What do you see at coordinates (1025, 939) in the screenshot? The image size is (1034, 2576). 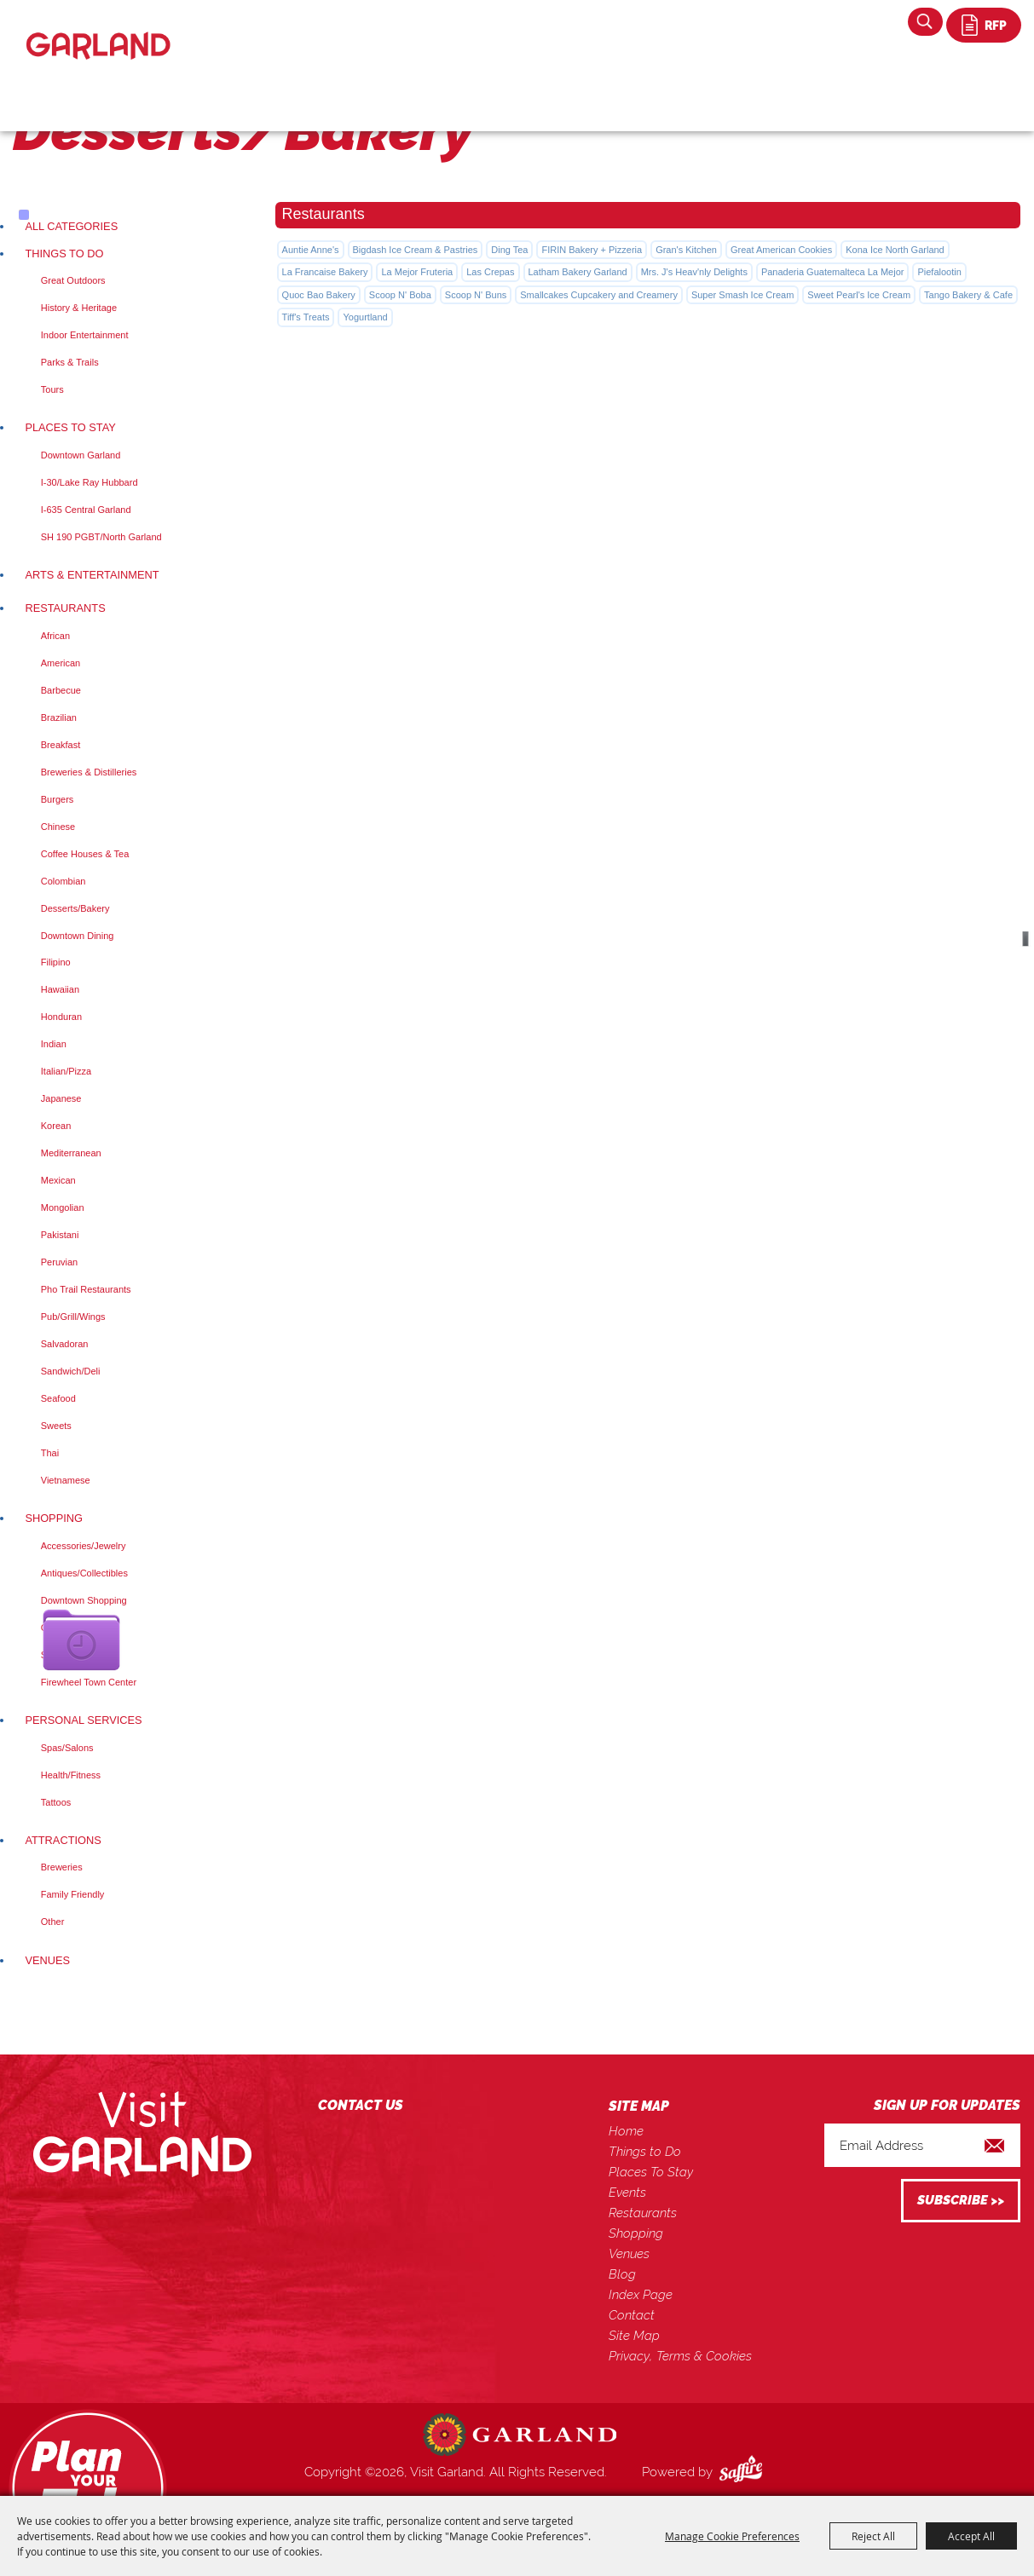 I see `iPod nano device connected` at bounding box center [1025, 939].